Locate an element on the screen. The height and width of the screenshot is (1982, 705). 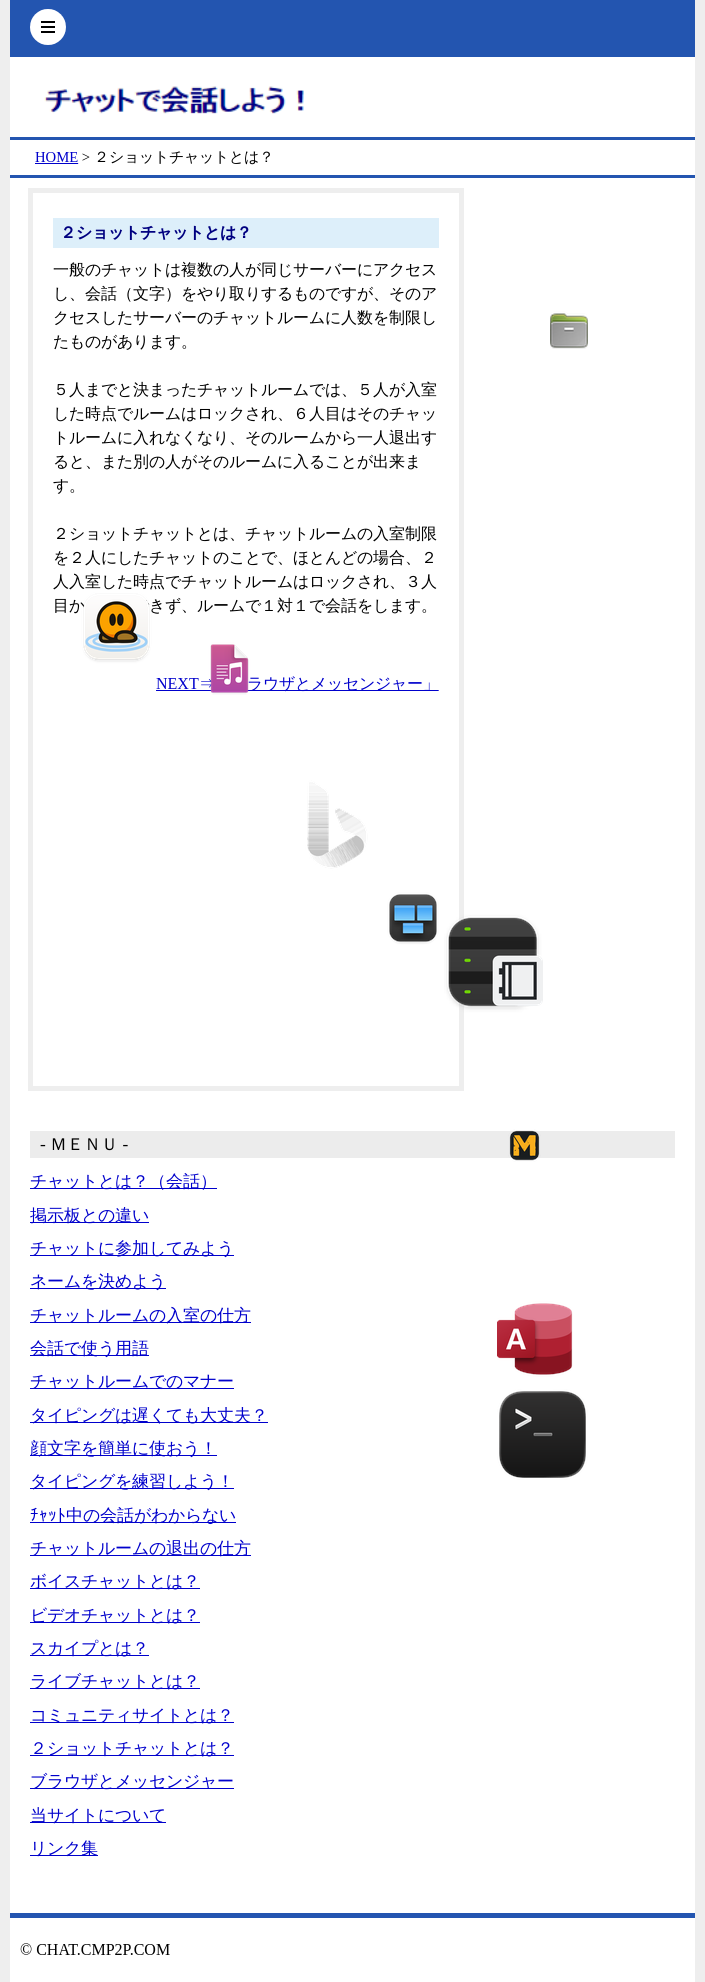
launch Metro: Last Light game is located at coordinates (524, 1145).